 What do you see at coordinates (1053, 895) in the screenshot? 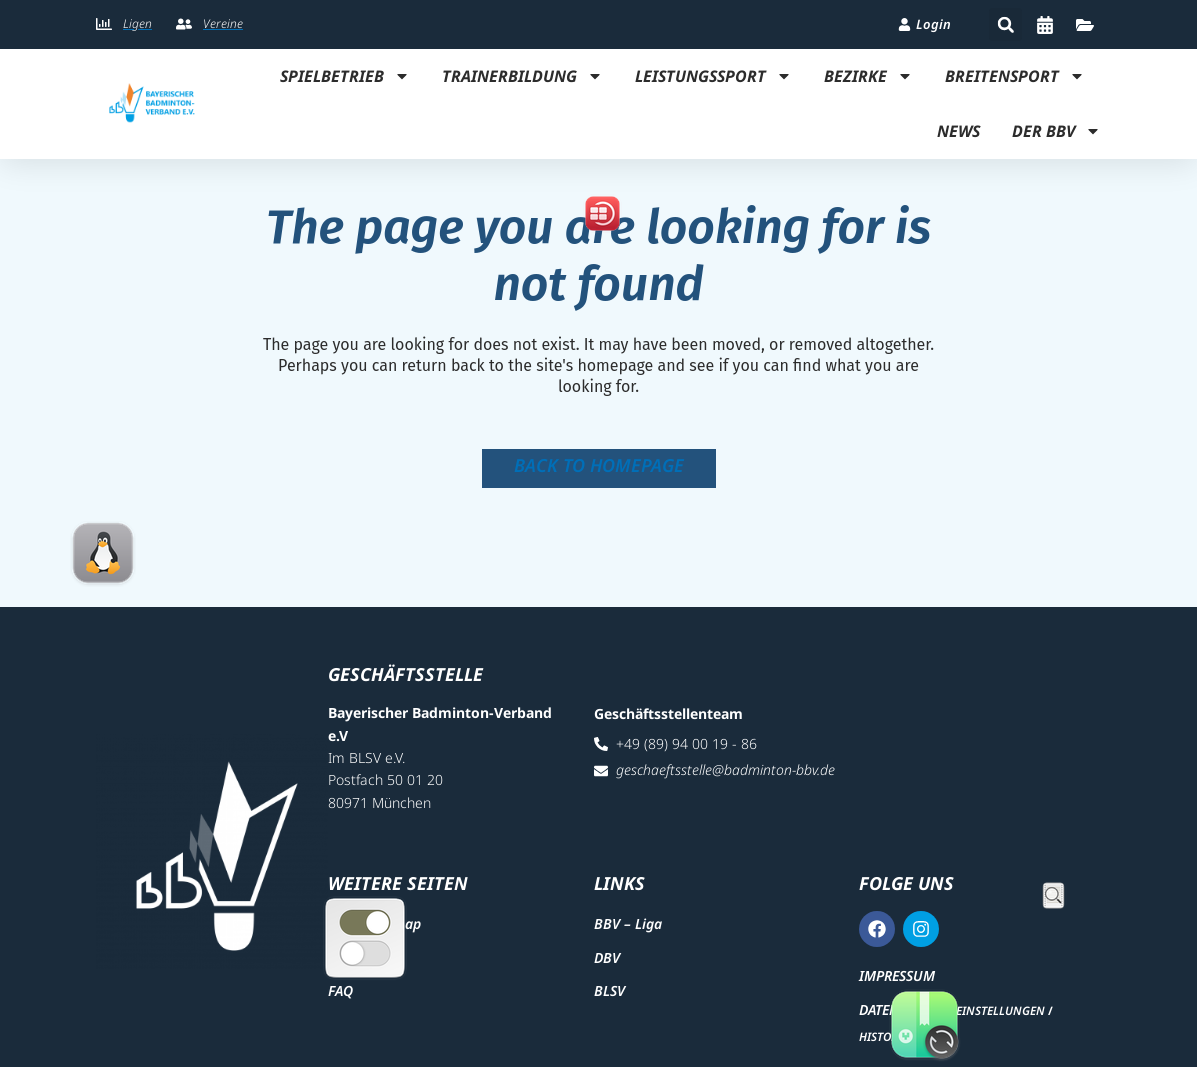
I see `open the system logs application` at bounding box center [1053, 895].